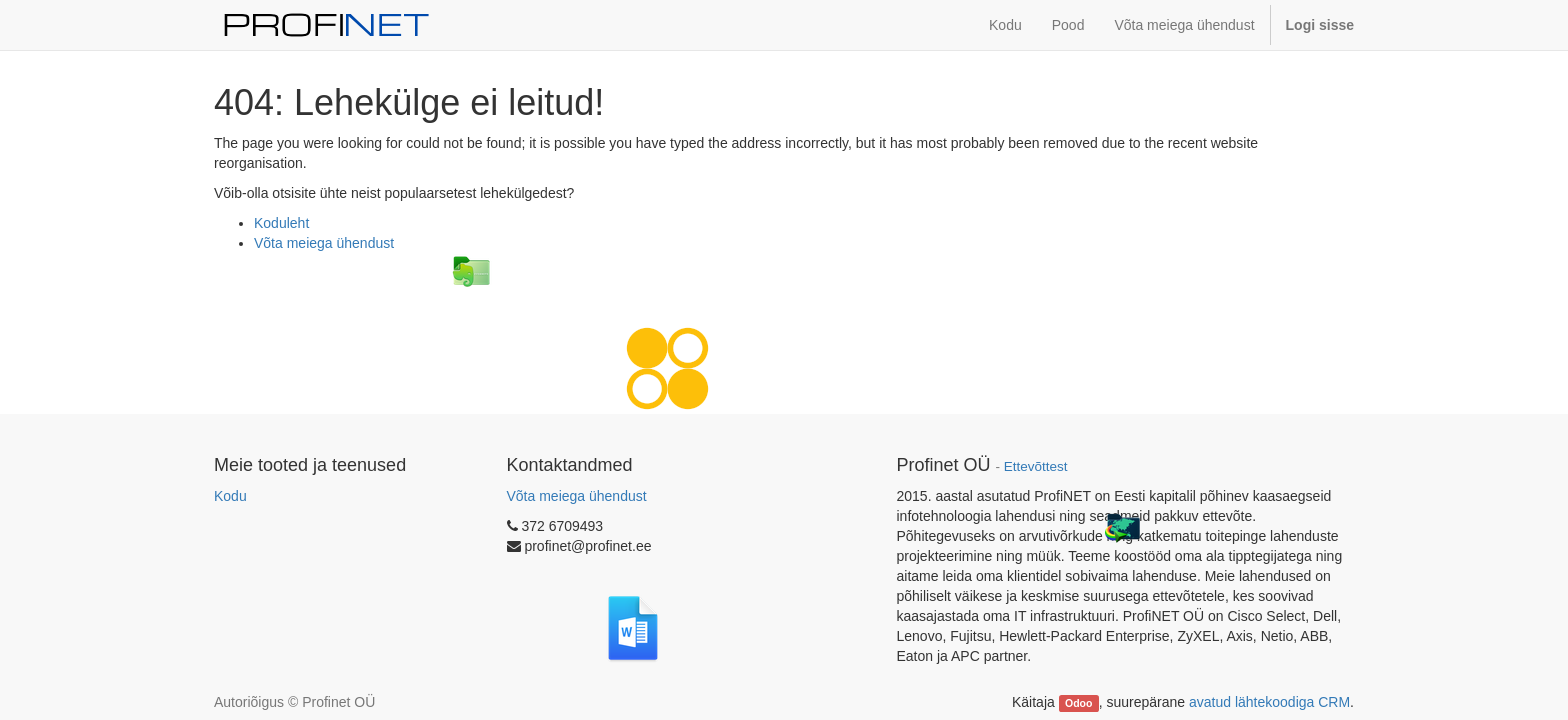 Image resolution: width=1568 pixels, height=720 pixels. What do you see at coordinates (633, 628) in the screenshot?
I see `open a Microsoft Word document` at bounding box center [633, 628].